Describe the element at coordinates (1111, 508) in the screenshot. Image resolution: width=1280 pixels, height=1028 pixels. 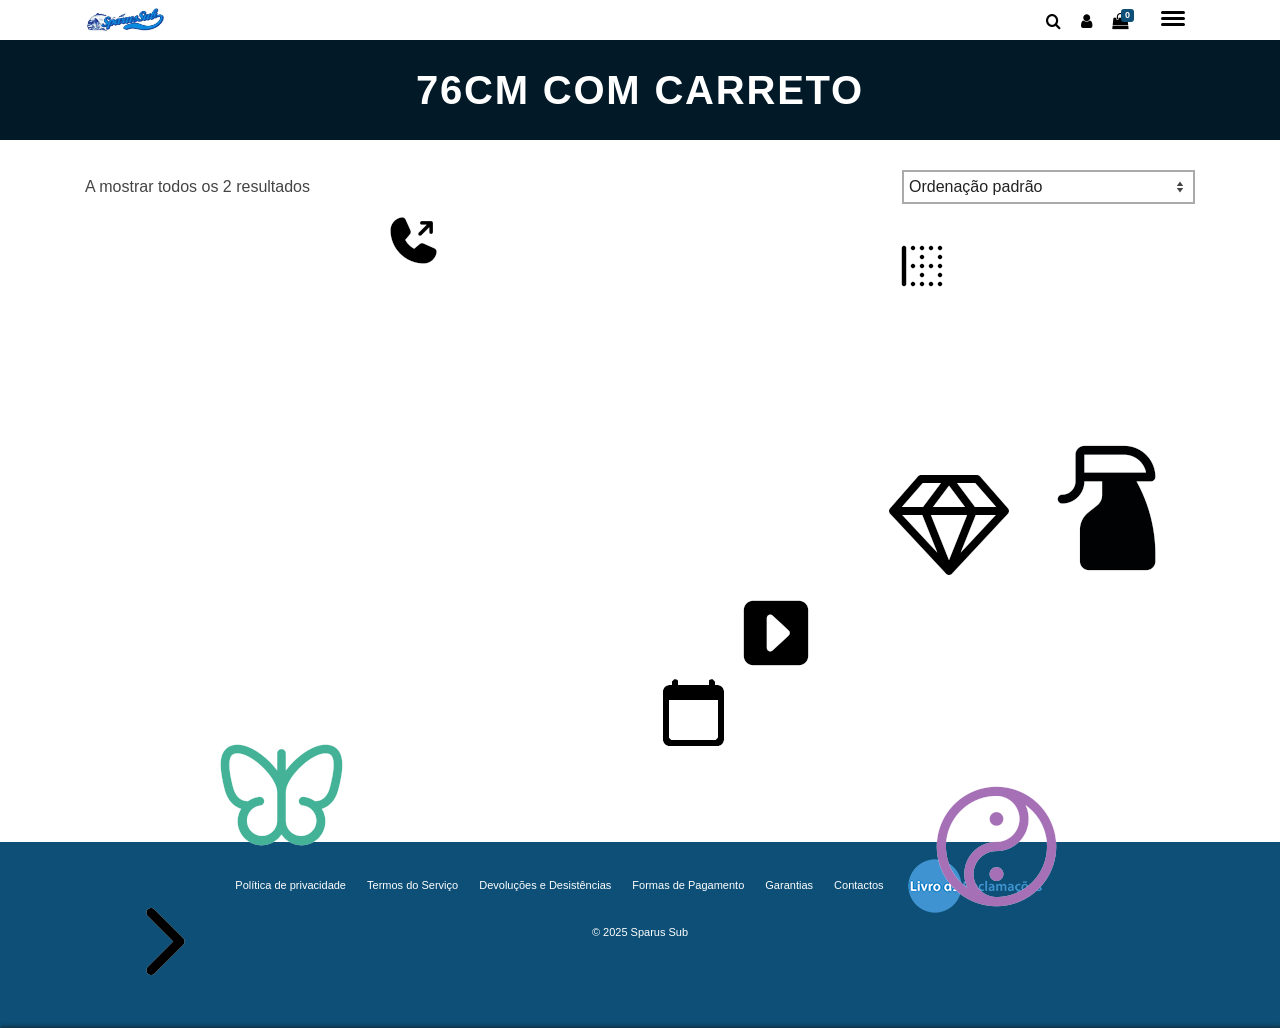
I see `access cleaning or maintenance tools` at that location.